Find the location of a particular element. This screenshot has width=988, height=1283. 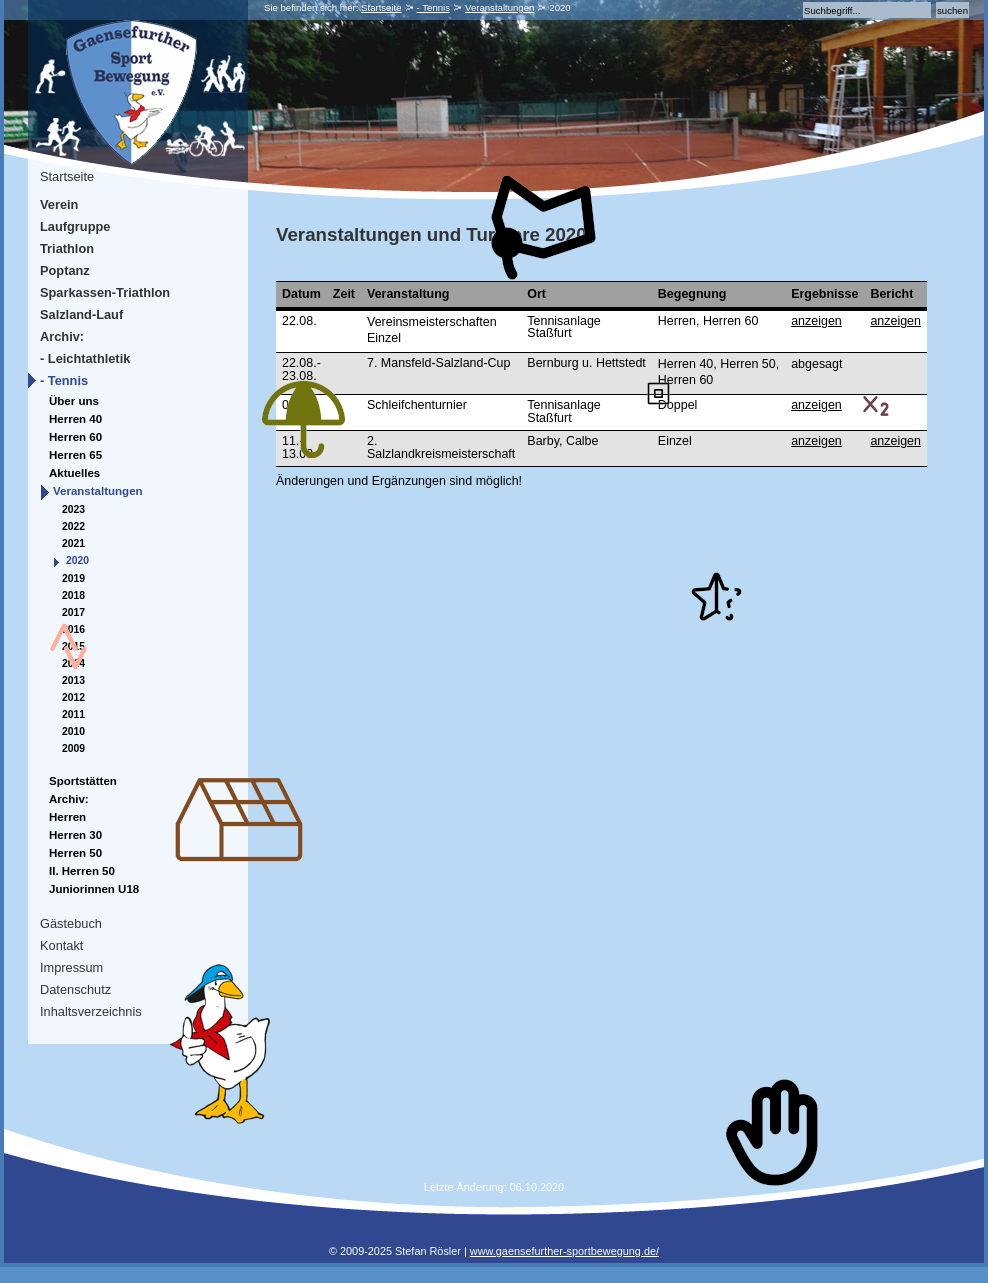

view weather protection or rain forecast is located at coordinates (303, 419).